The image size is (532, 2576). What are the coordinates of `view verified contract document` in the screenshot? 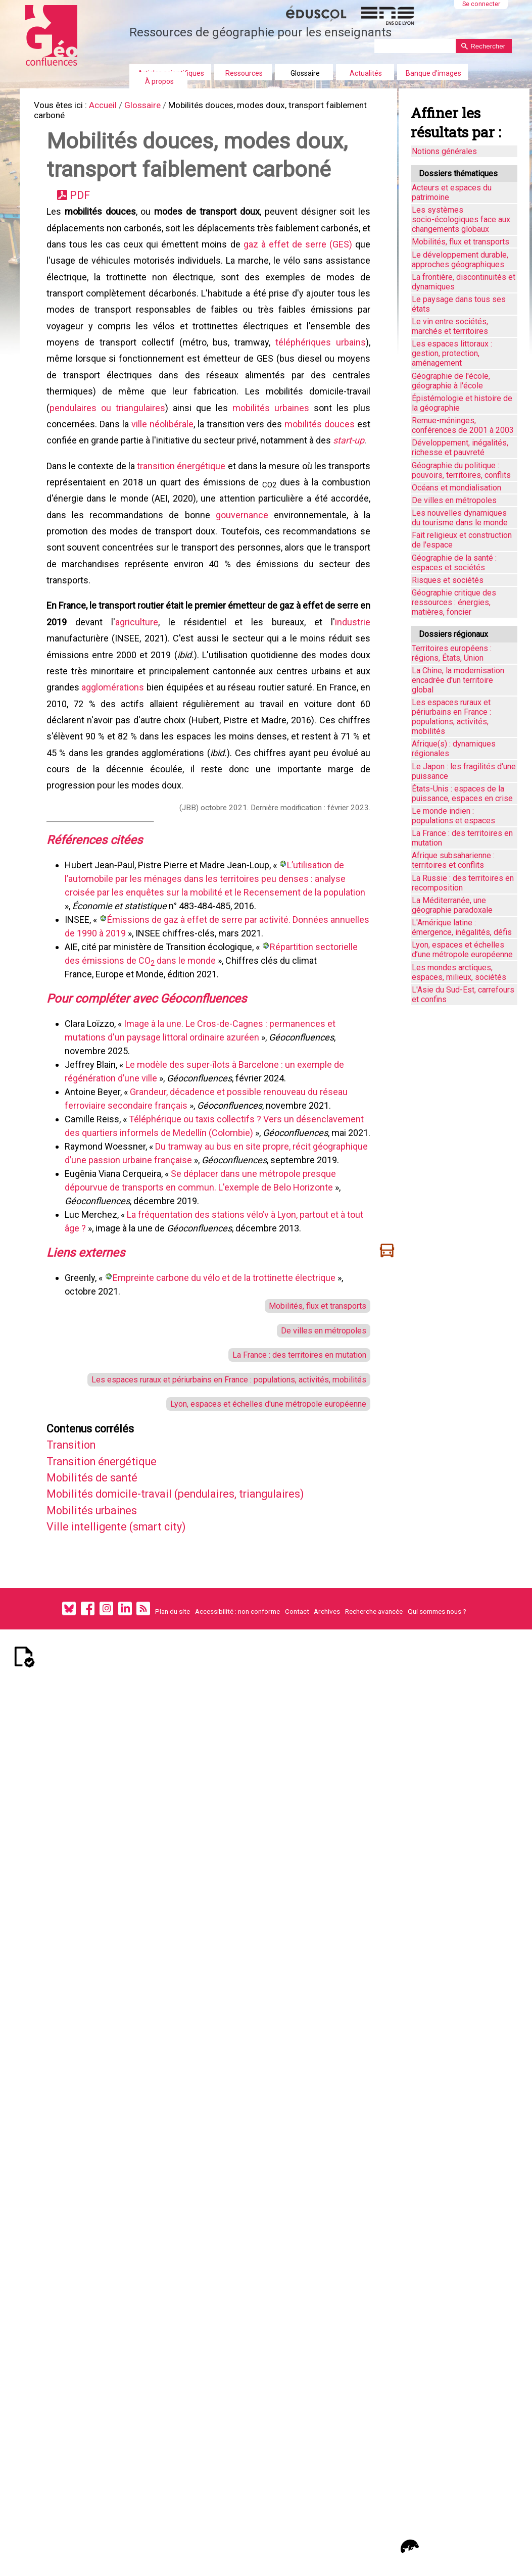 It's located at (23, 1656).